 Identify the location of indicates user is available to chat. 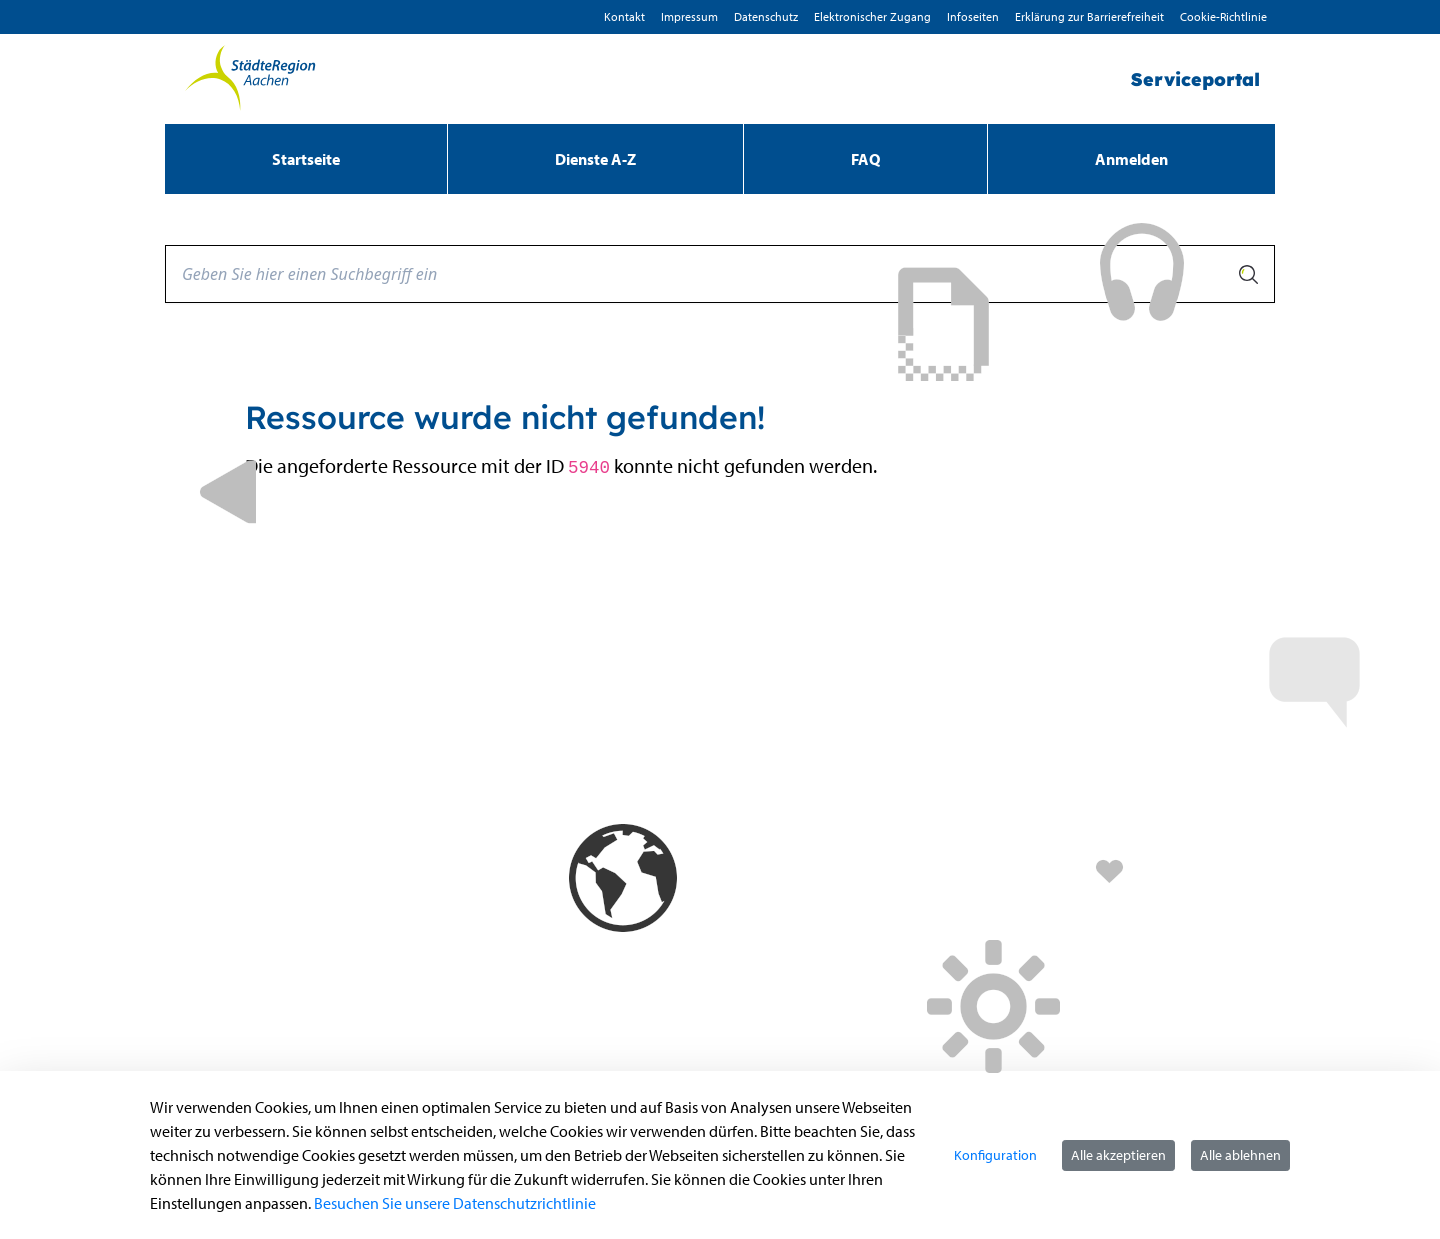
(1314, 682).